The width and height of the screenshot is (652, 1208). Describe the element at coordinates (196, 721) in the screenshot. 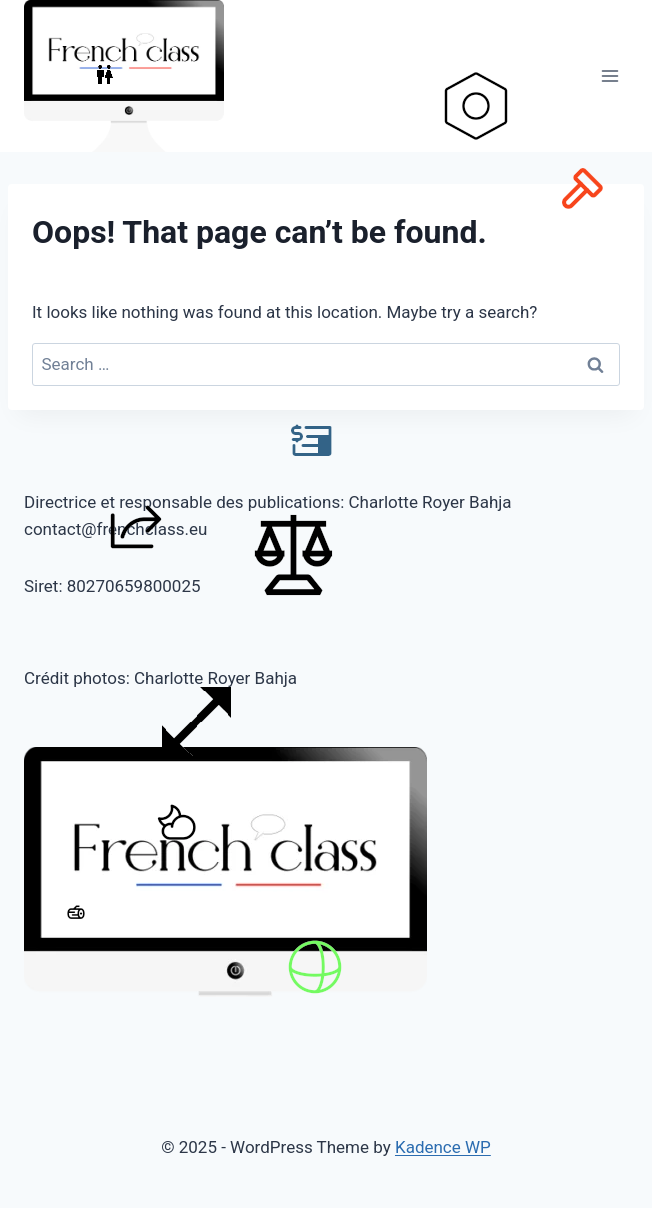

I see `expand to full screen` at that location.